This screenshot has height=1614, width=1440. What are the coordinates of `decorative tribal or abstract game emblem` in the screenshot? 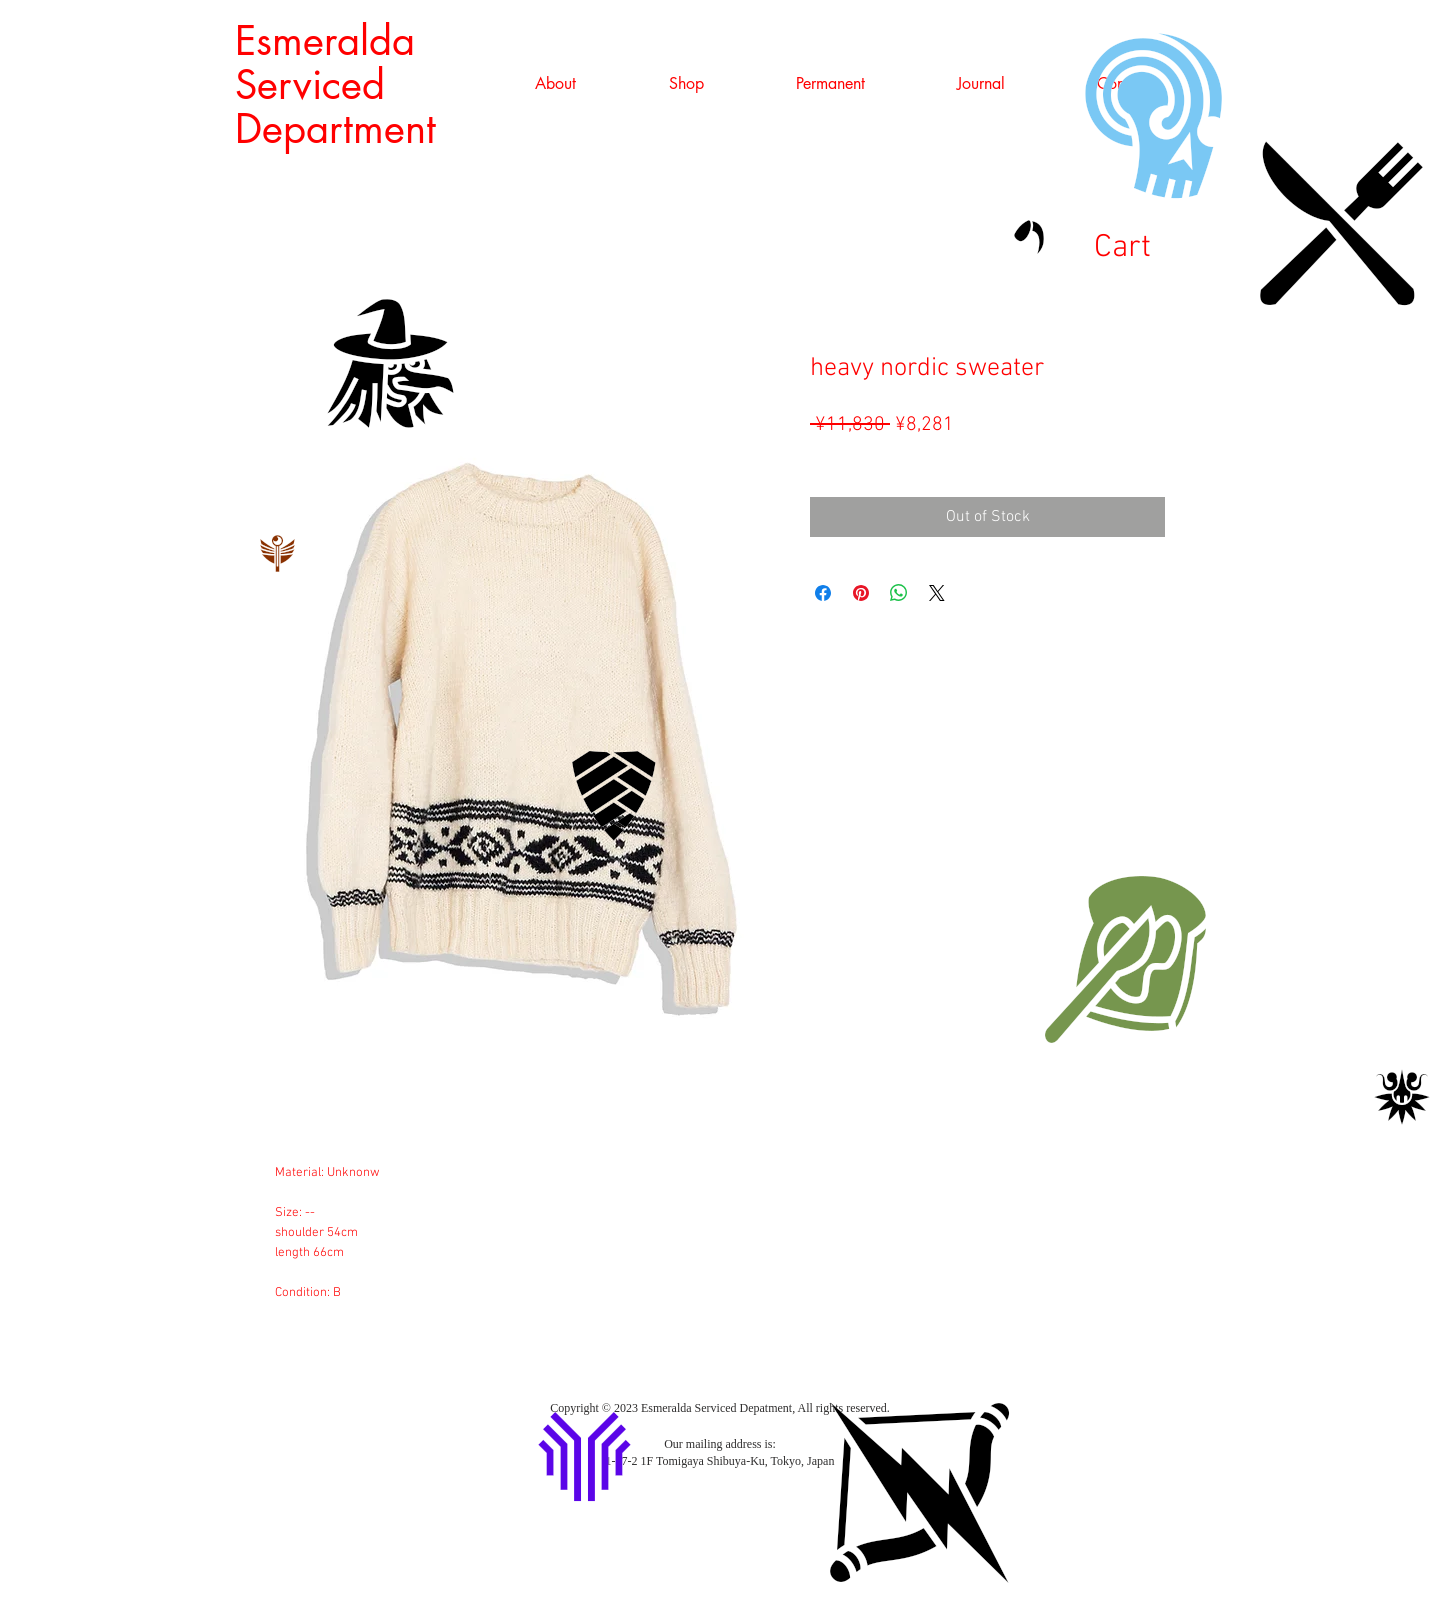 It's located at (1402, 1097).